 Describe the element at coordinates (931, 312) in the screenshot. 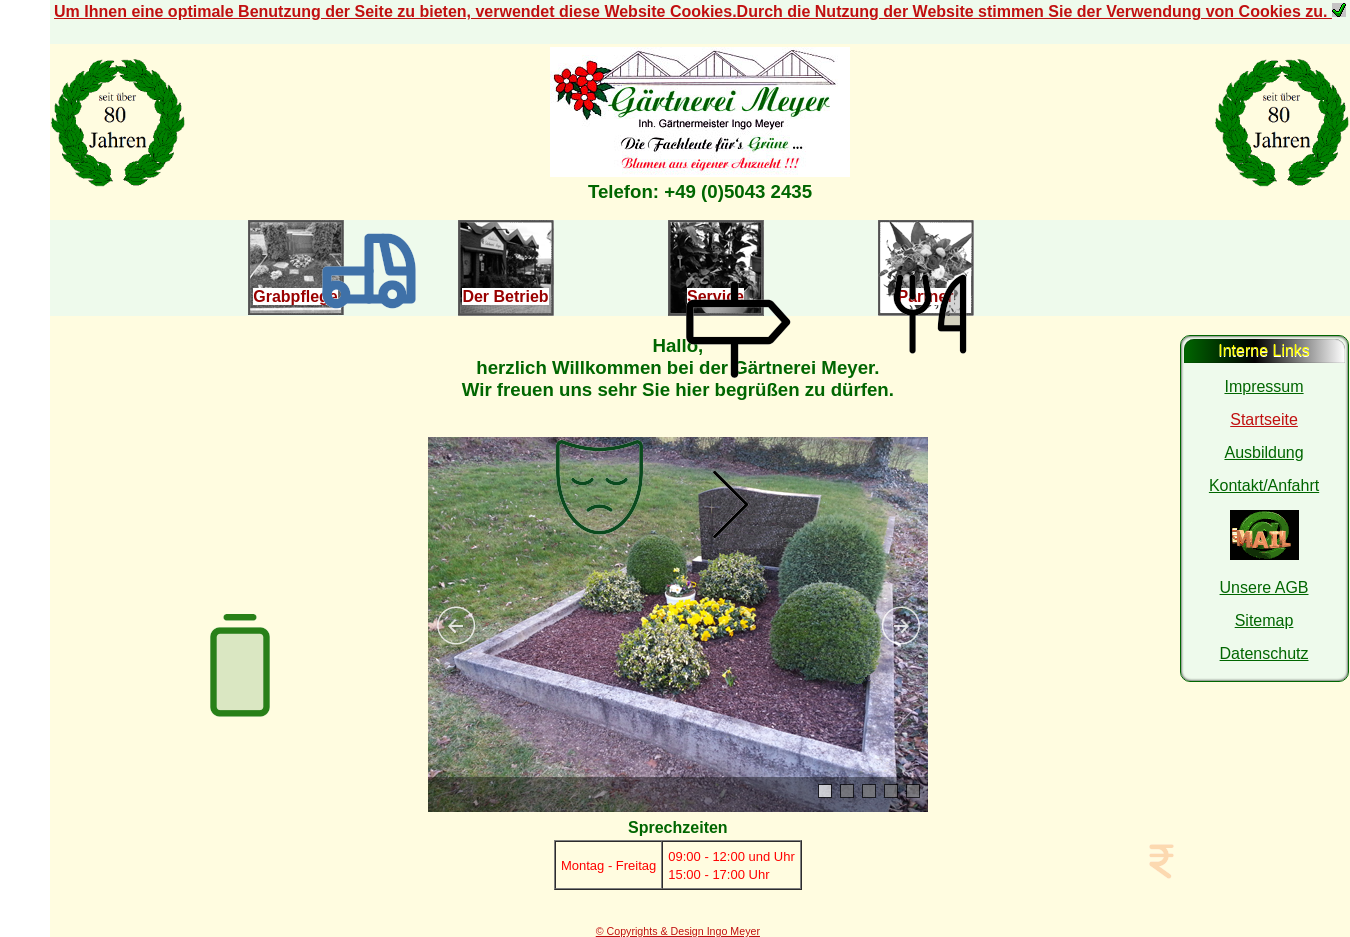

I see `browse nearby restaurants` at that location.